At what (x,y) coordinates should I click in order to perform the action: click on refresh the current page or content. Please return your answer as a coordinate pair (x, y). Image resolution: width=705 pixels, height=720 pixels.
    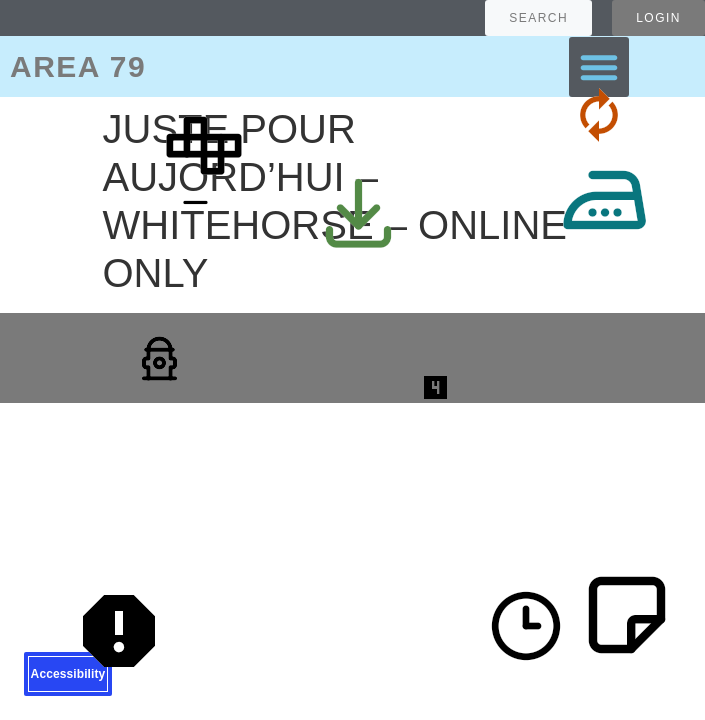
    Looking at the image, I should click on (599, 115).